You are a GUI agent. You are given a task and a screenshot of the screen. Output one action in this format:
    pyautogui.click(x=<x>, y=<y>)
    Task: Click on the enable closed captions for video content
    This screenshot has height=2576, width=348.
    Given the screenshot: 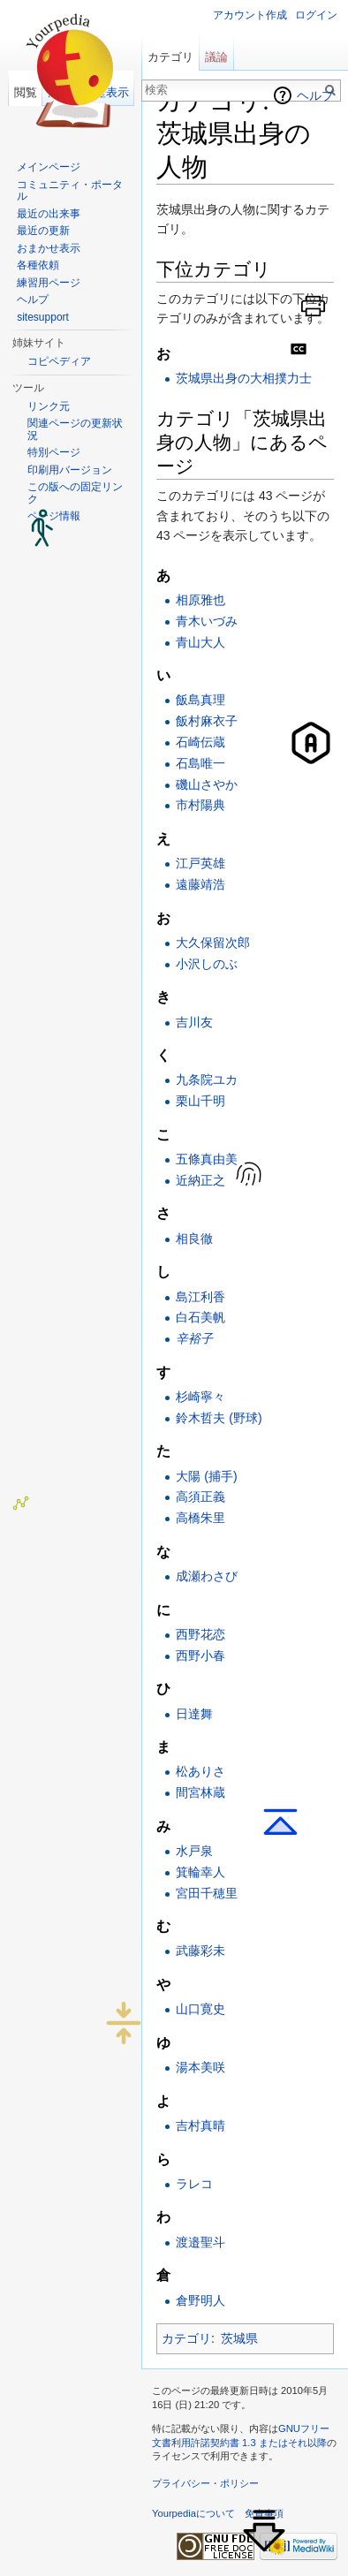 What is the action you would take?
    pyautogui.click(x=299, y=349)
    